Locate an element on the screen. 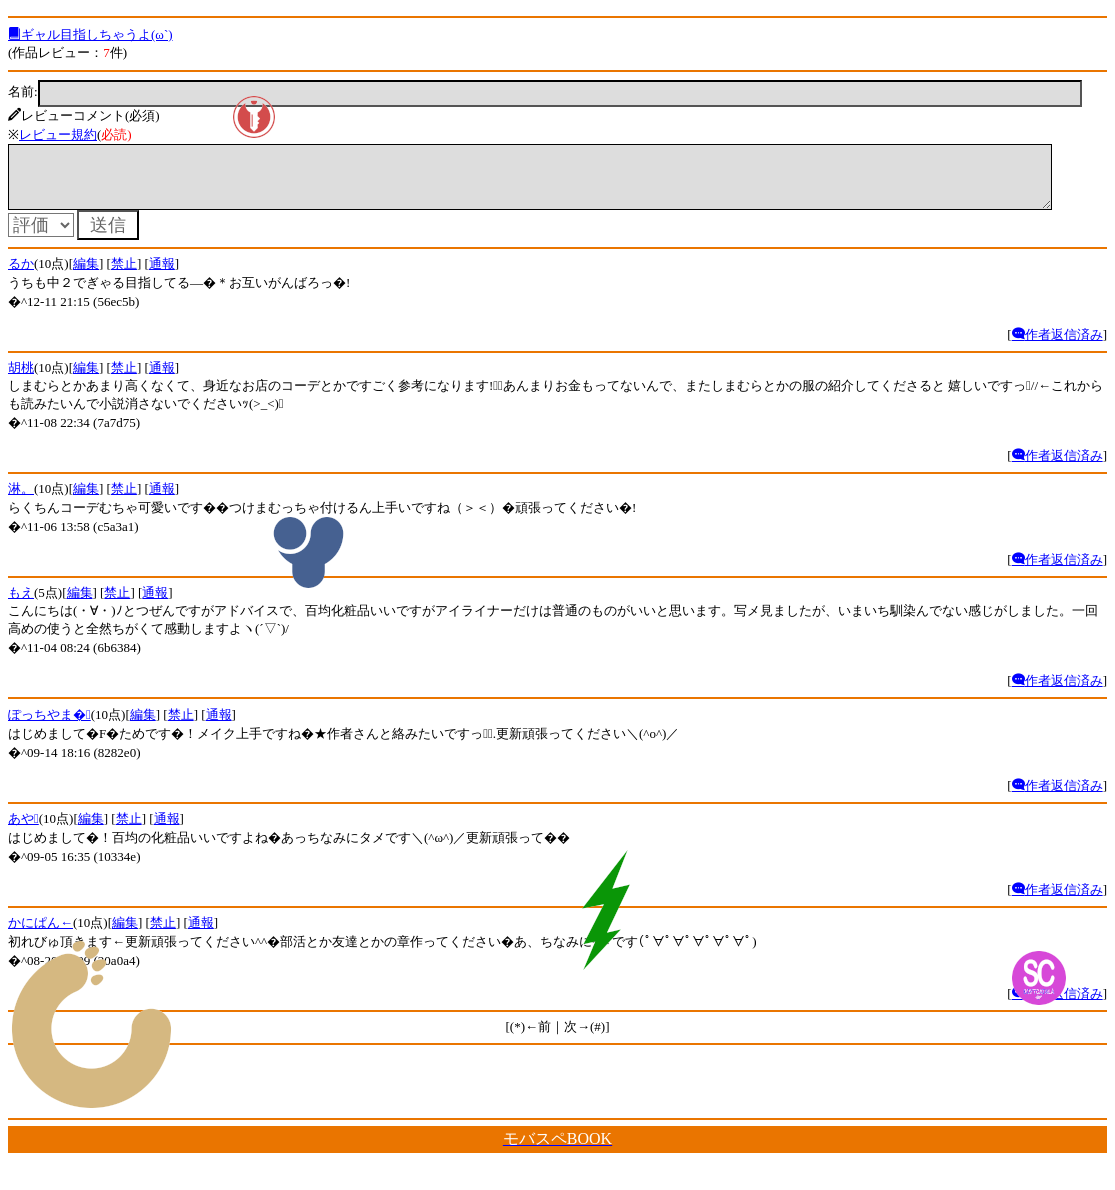 The width and height of the screenshot is (1115, 1190). open the YOLO anonymous messaging app is located at coordinates (308, 552).